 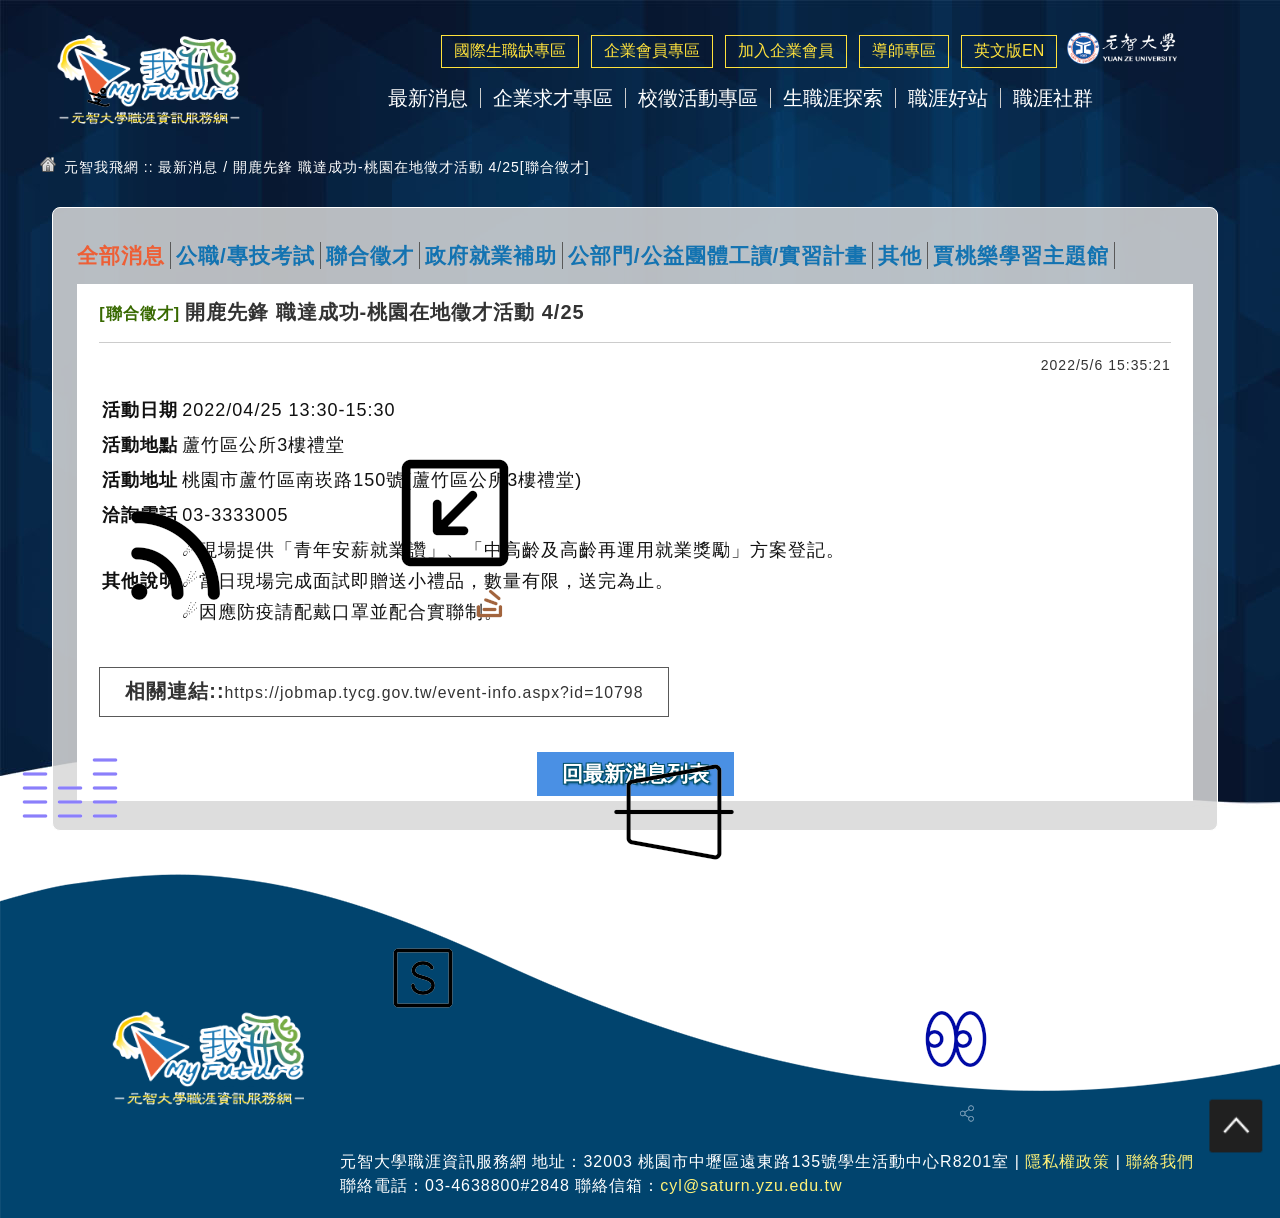 What do you see at coordinates (967, 1113) in the screenshot?
I see `share content to social networks` at bounding box center [967, 1113].